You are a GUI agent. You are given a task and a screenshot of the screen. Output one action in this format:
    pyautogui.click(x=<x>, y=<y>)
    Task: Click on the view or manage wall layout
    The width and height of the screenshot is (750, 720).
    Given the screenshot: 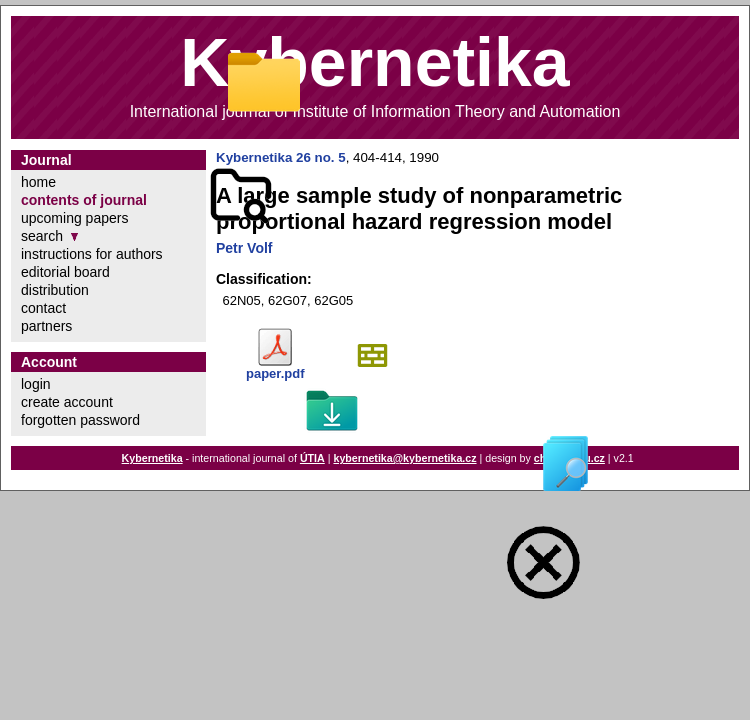 What is the action you would take?
    pyautogui.click(x=372, y=355)
    